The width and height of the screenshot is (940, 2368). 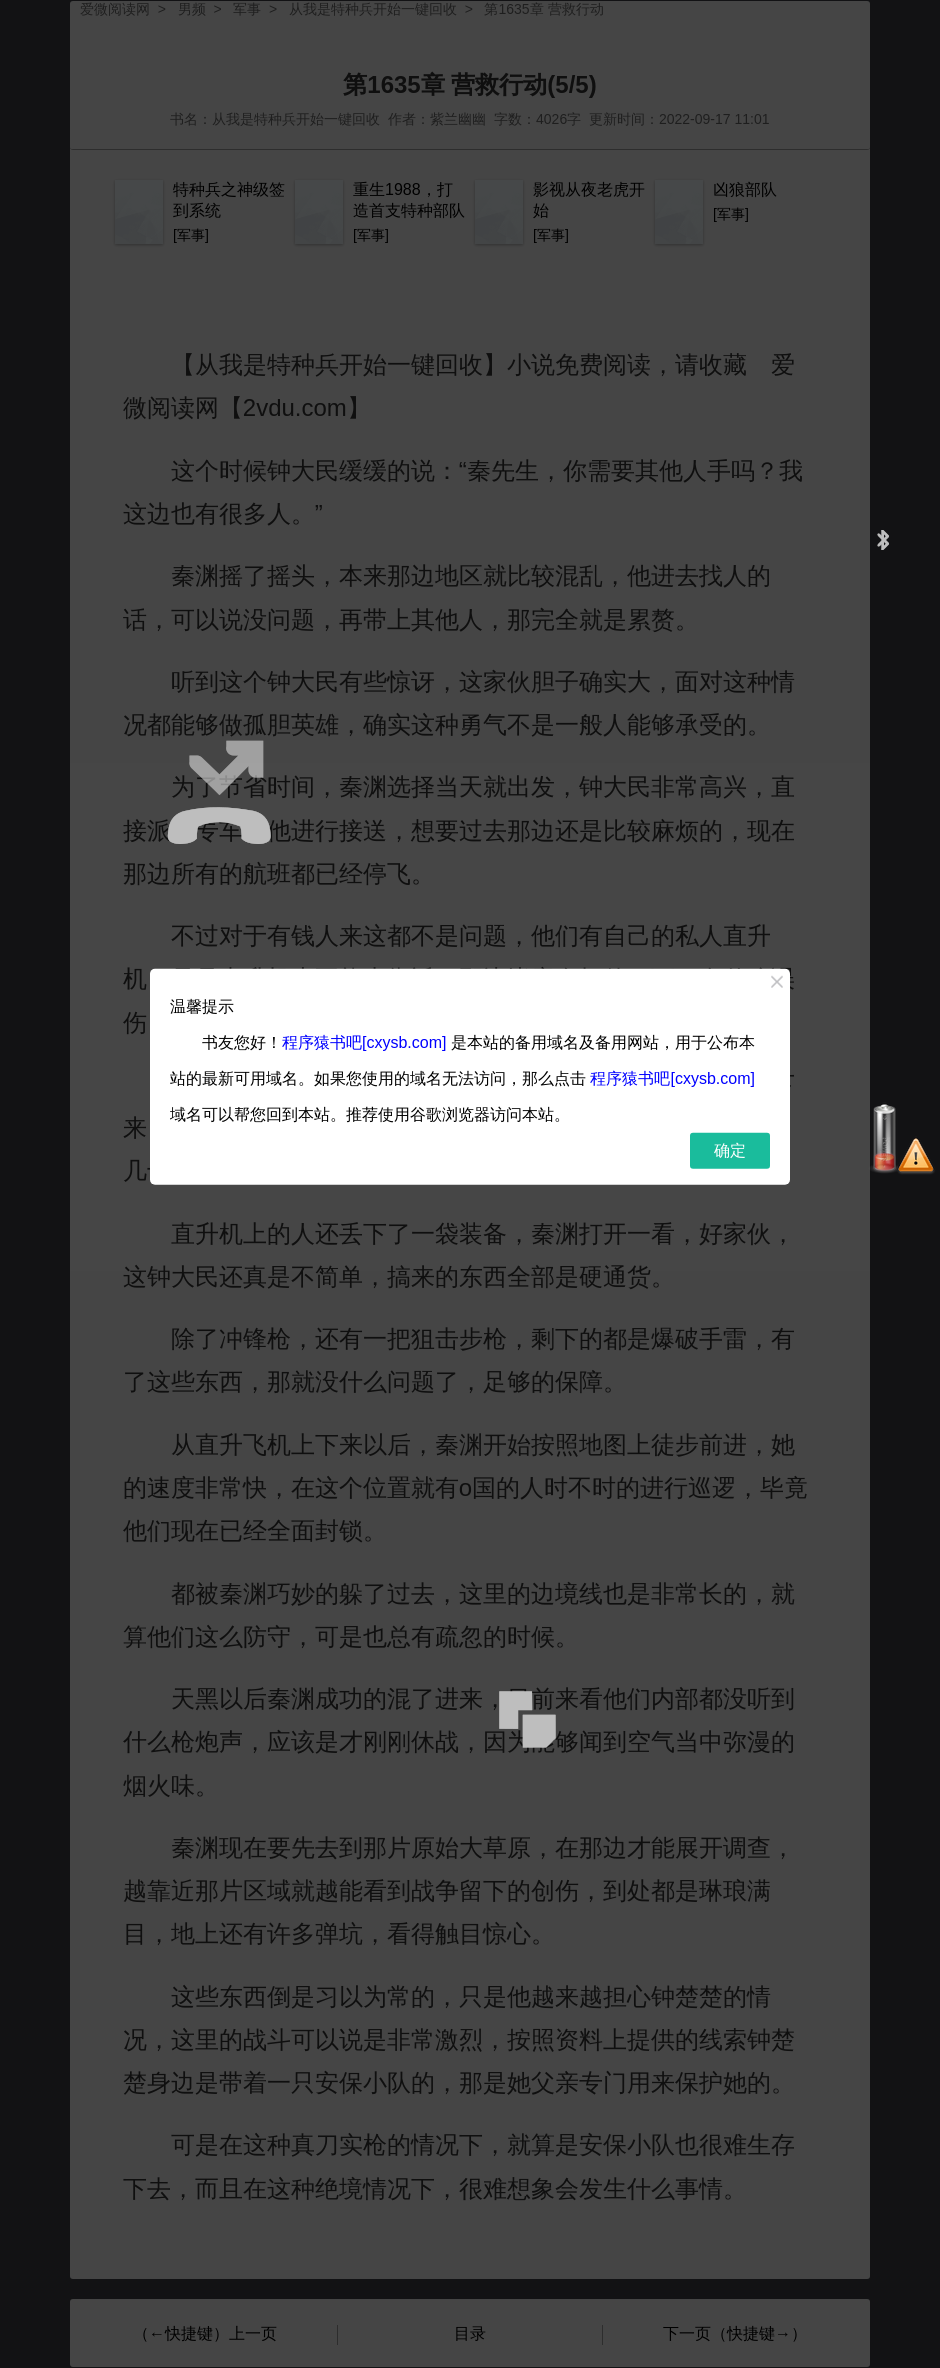 I want to click on indicates low battery warning, so click(x=900, y=1139).